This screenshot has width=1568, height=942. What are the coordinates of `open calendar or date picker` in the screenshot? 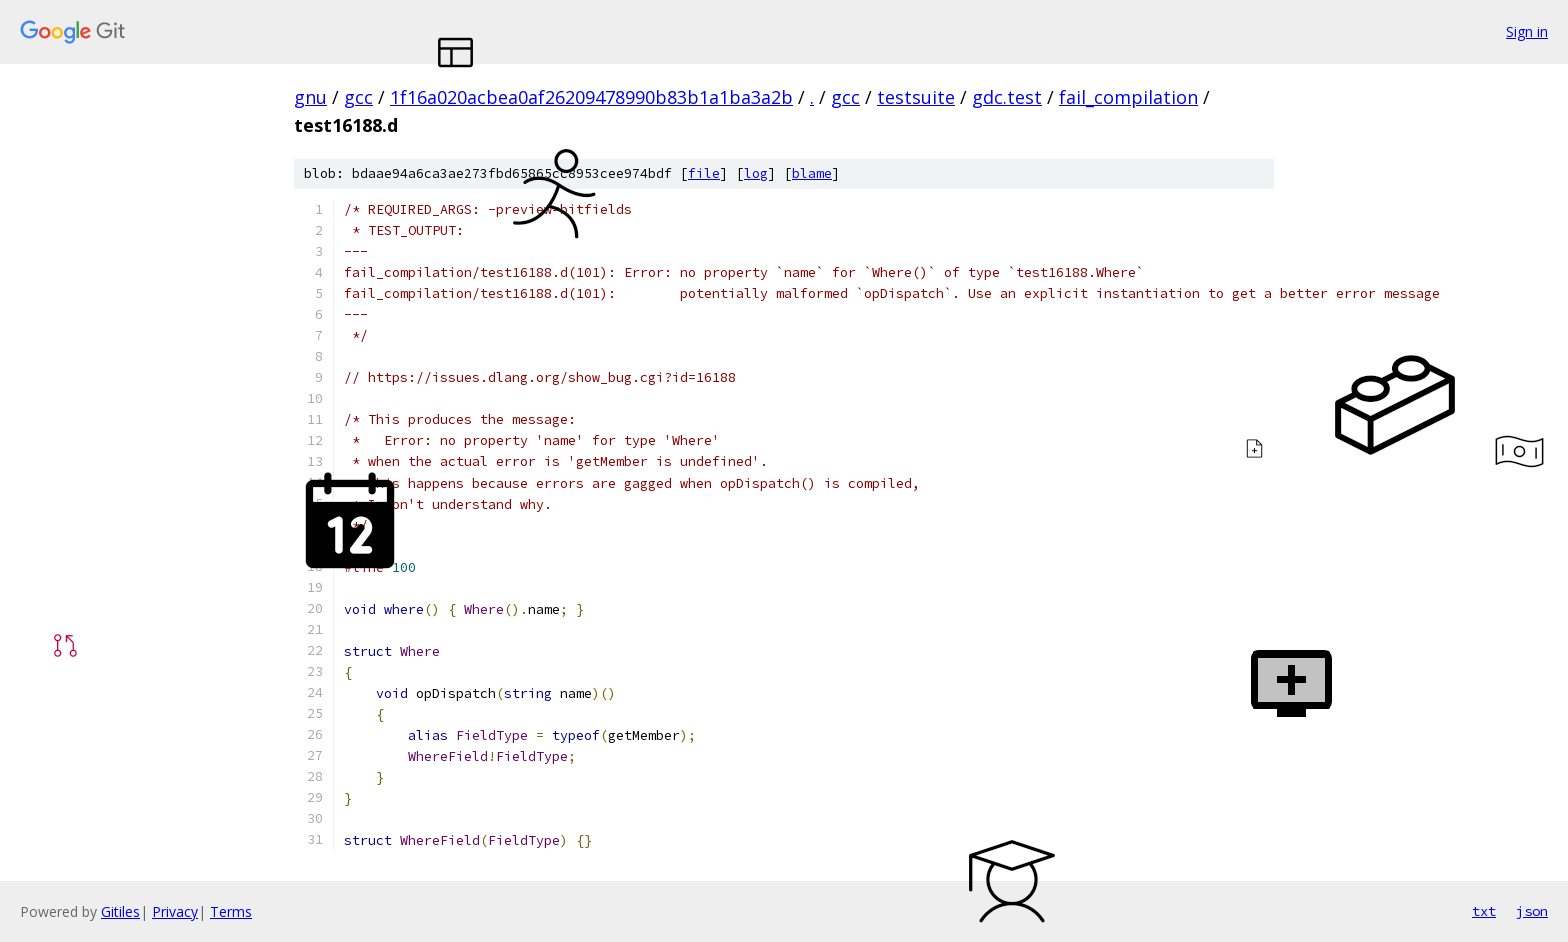 It's located at (350, 524).